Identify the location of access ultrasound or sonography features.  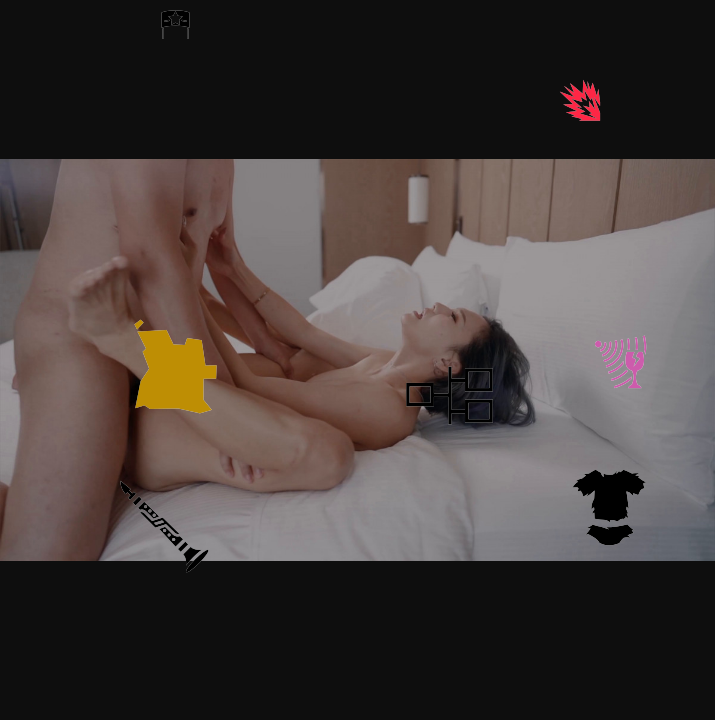
(621, 362).